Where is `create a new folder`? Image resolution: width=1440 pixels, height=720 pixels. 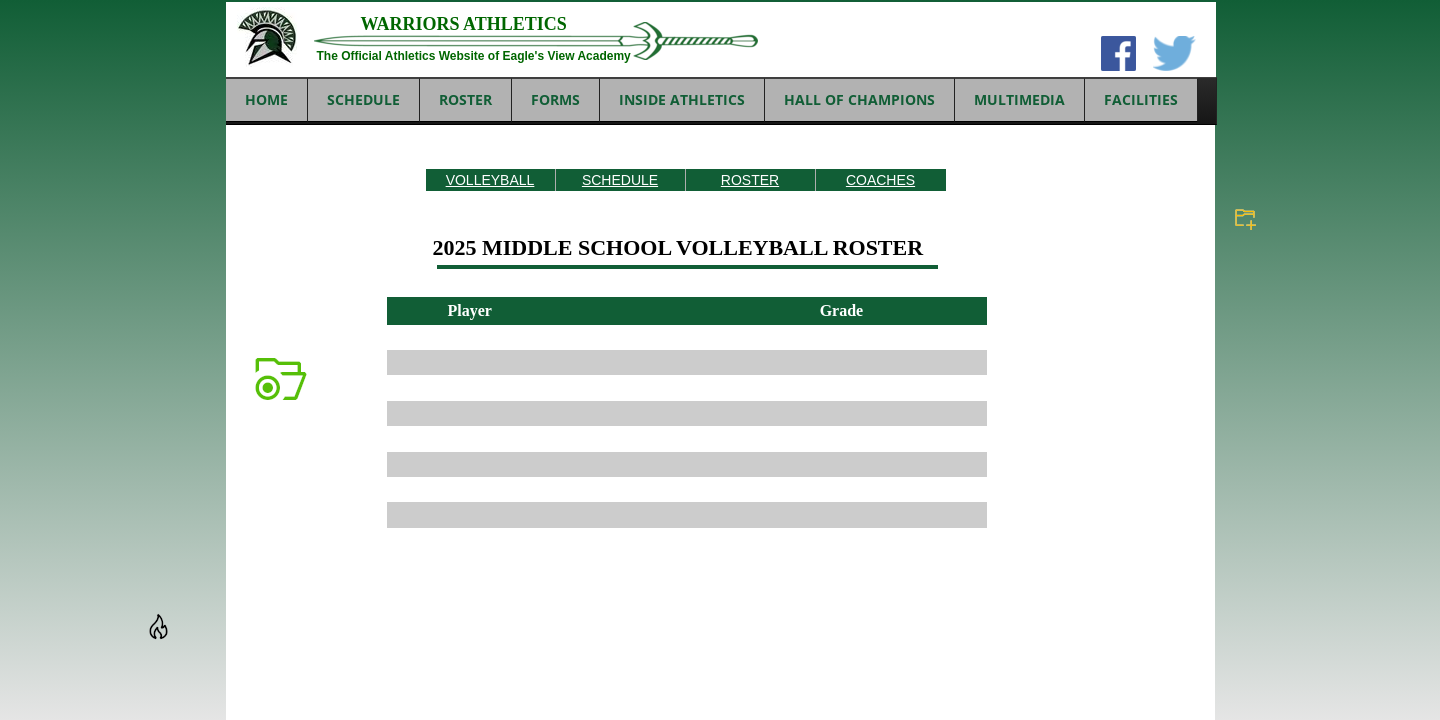
create a new folder is located at coordinates (1245, 219).